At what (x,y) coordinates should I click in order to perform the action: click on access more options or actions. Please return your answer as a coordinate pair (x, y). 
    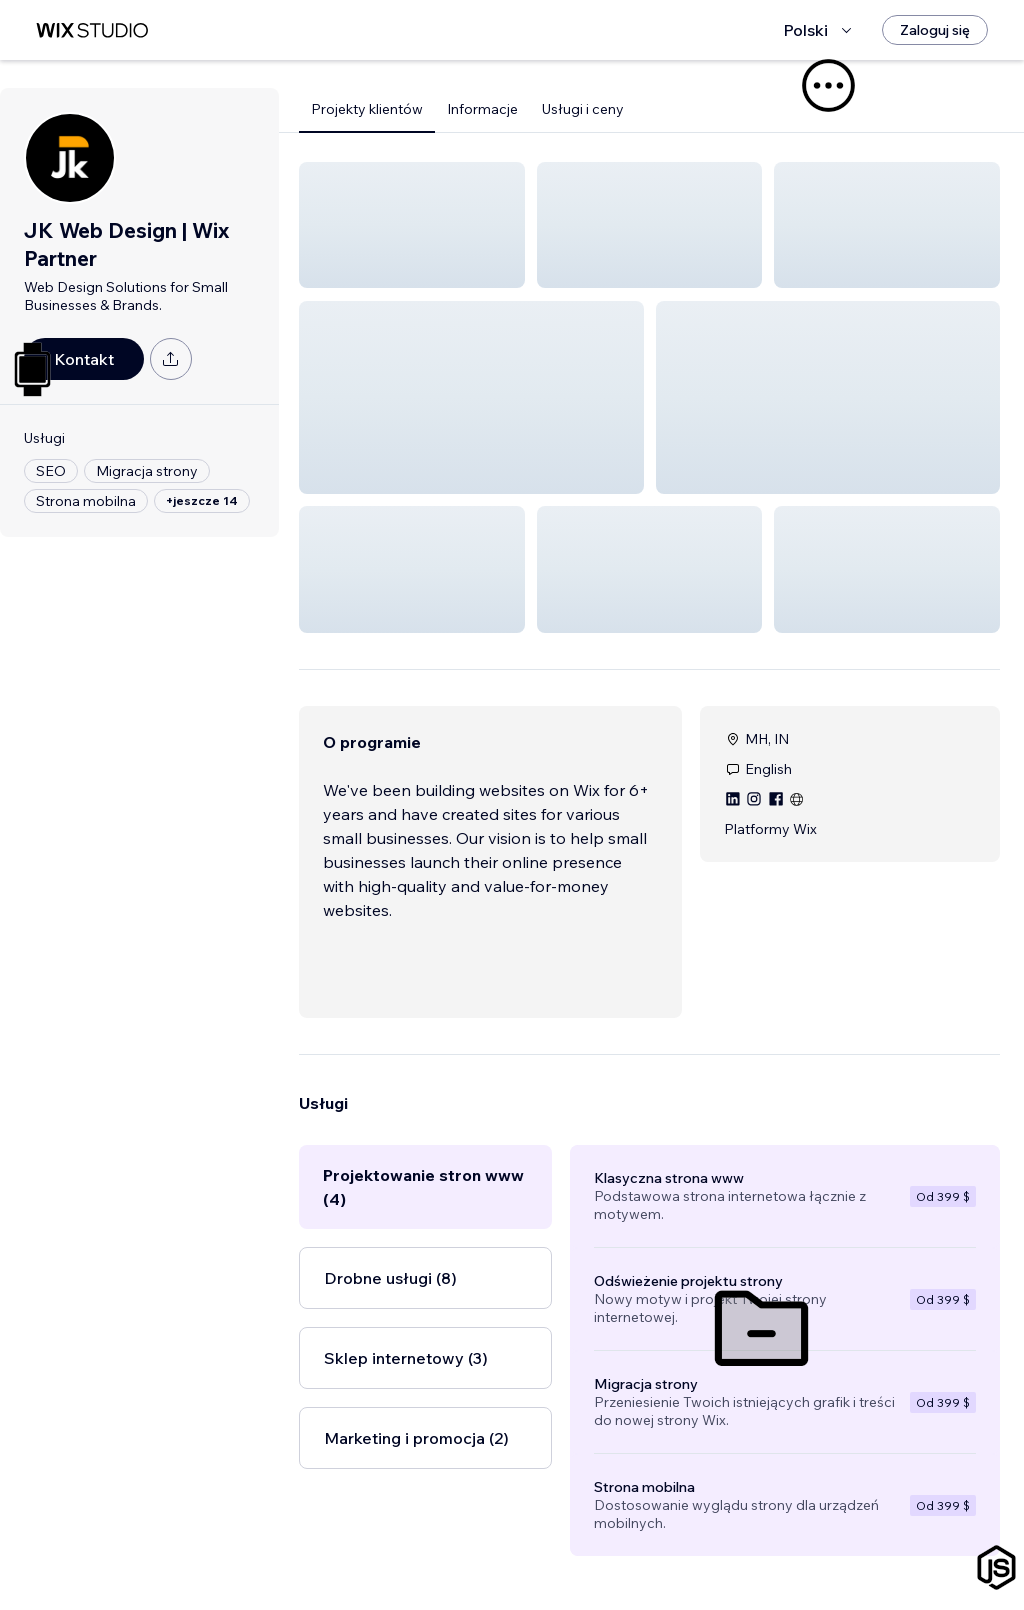
    Looking at the image, I should click on (828, 85).